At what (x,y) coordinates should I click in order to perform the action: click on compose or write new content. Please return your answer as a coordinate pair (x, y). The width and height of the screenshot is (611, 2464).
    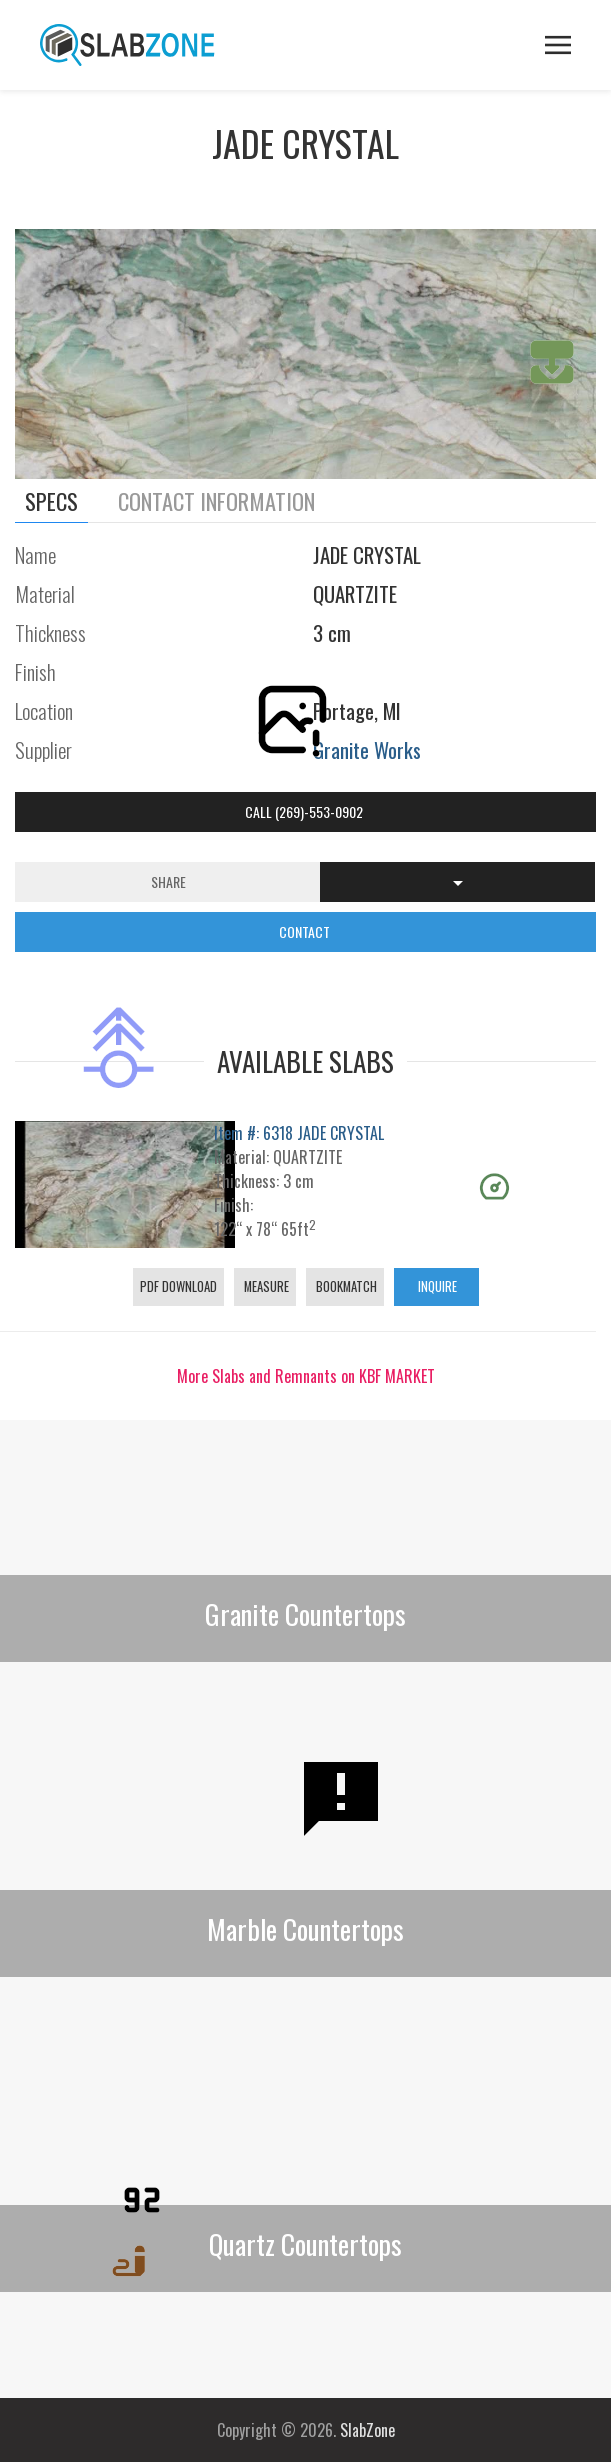
    Looking at the image, I should click on (129, 2262).